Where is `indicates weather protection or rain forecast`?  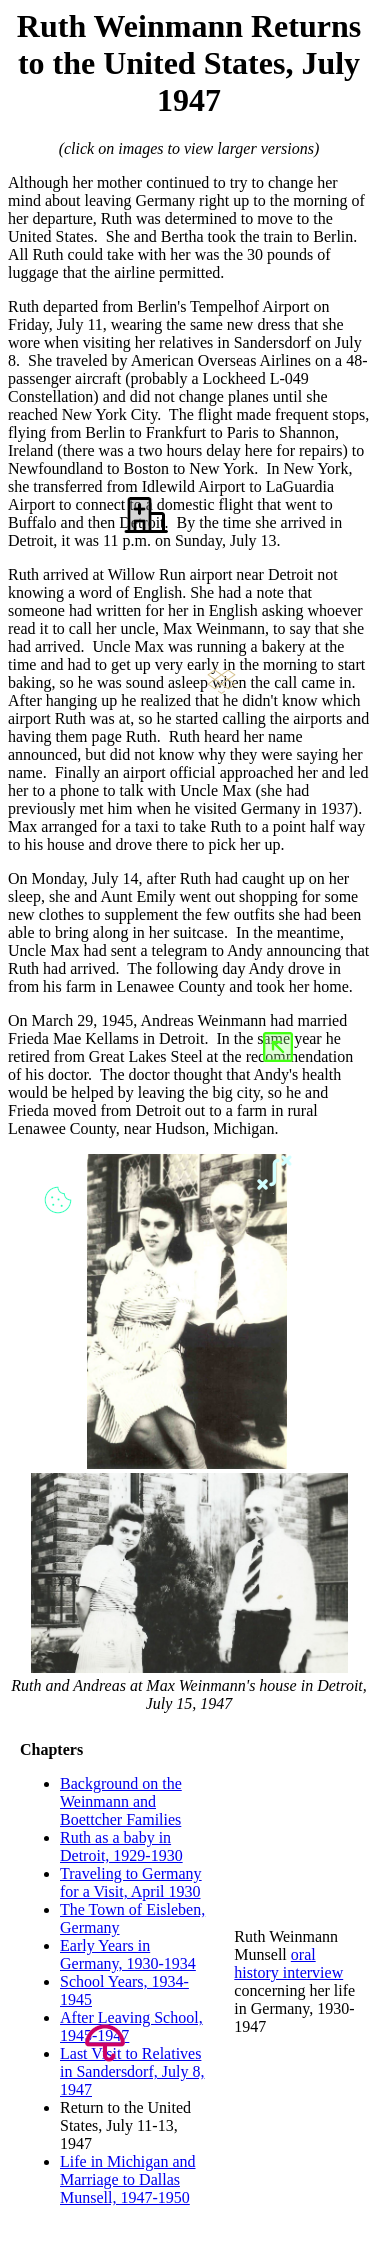
indicates weather protection or rain forecast is located at coordinates (105, 2043).